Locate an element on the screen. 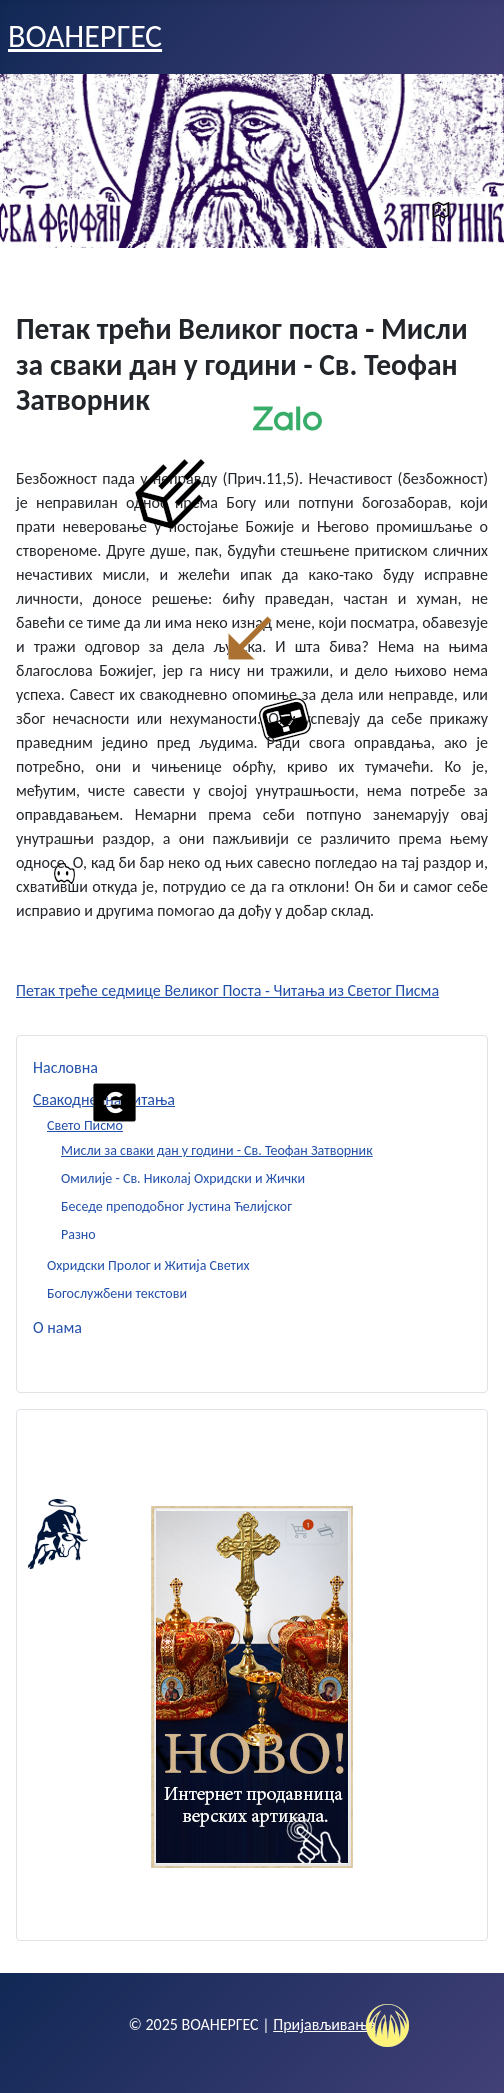 The height and width of the screenshot is (2093, 504). navigate back and down is located at coordinates (249, 639).